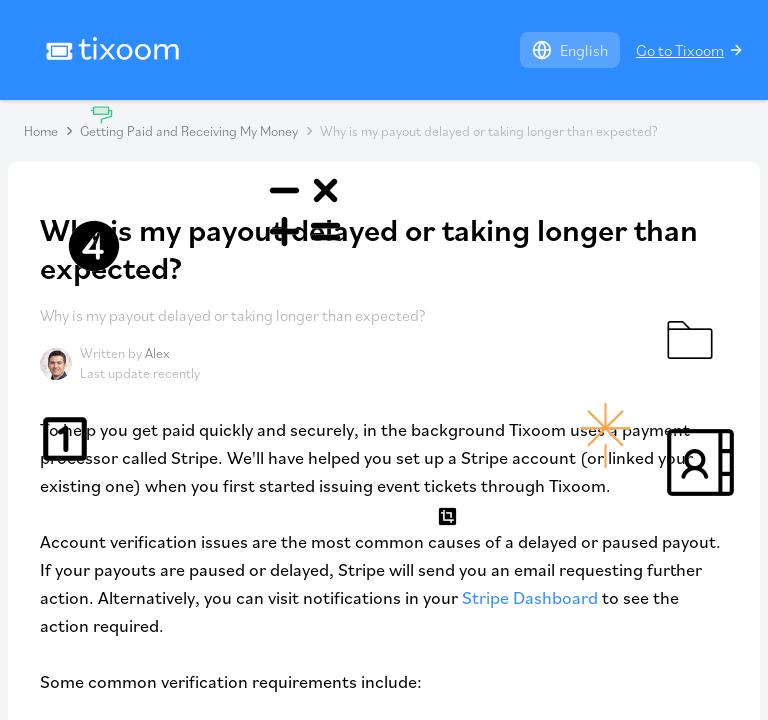 The height and width of the screenshot is (720, 768). What do you see at coordinates (101, 113) in the screenshot?
I see `customize theme or appearance settings` at bounding box center [101, 113].